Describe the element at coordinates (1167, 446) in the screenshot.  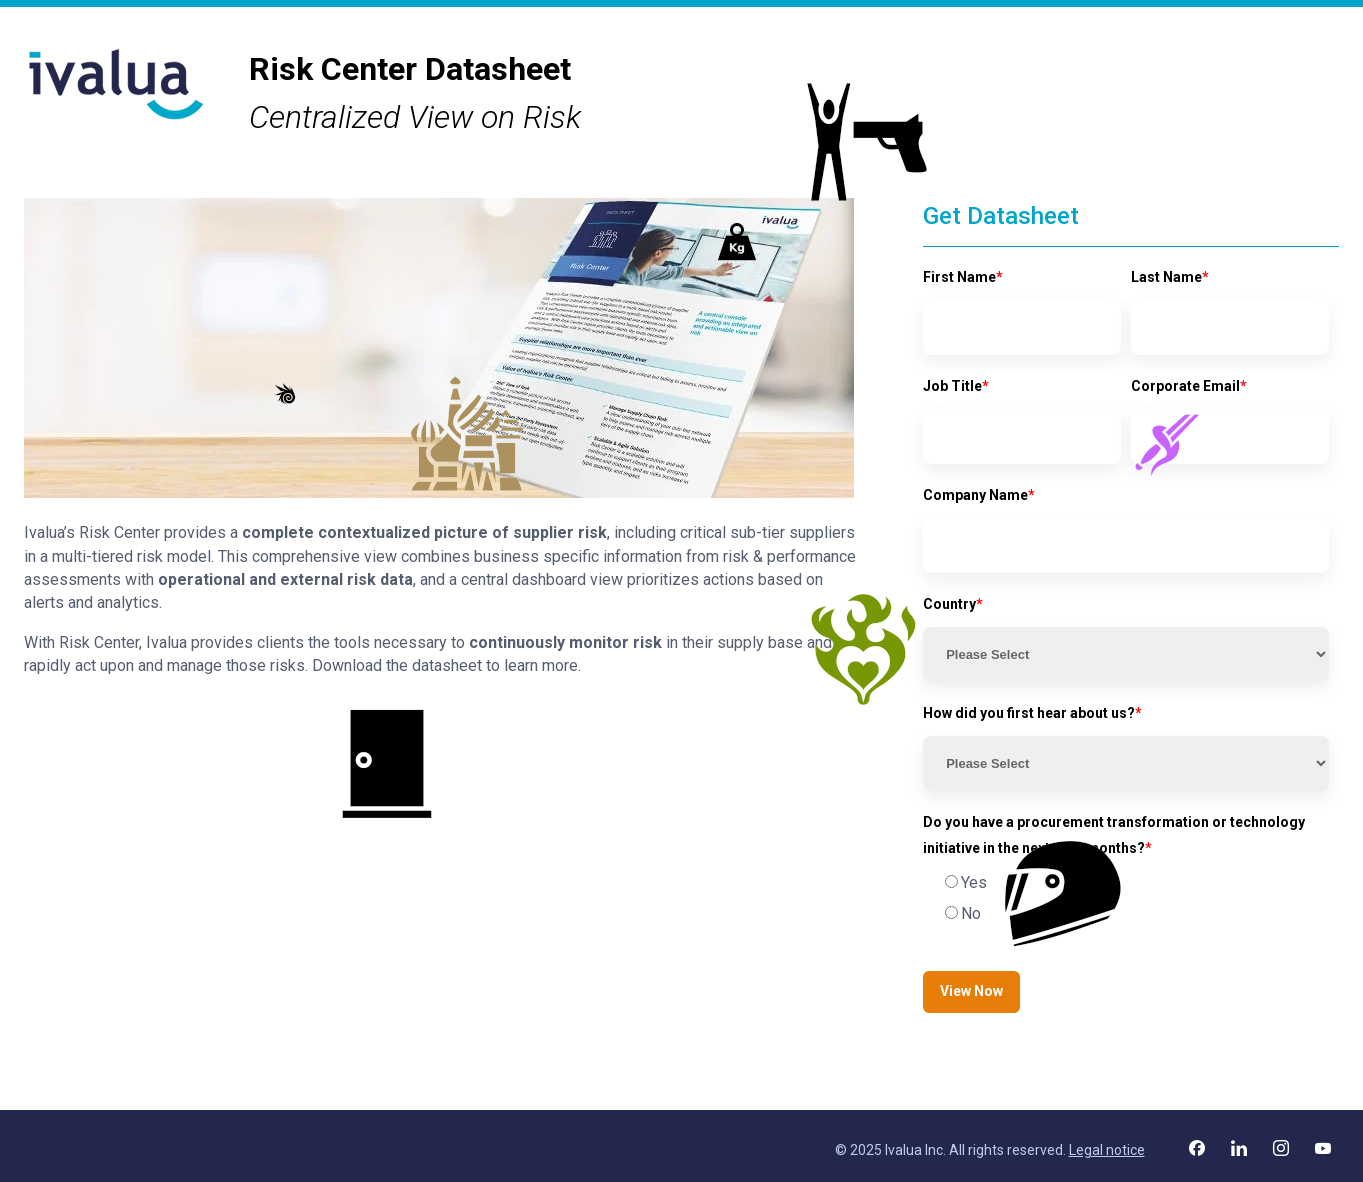
I see `access weapons or combat equipment` at that location.